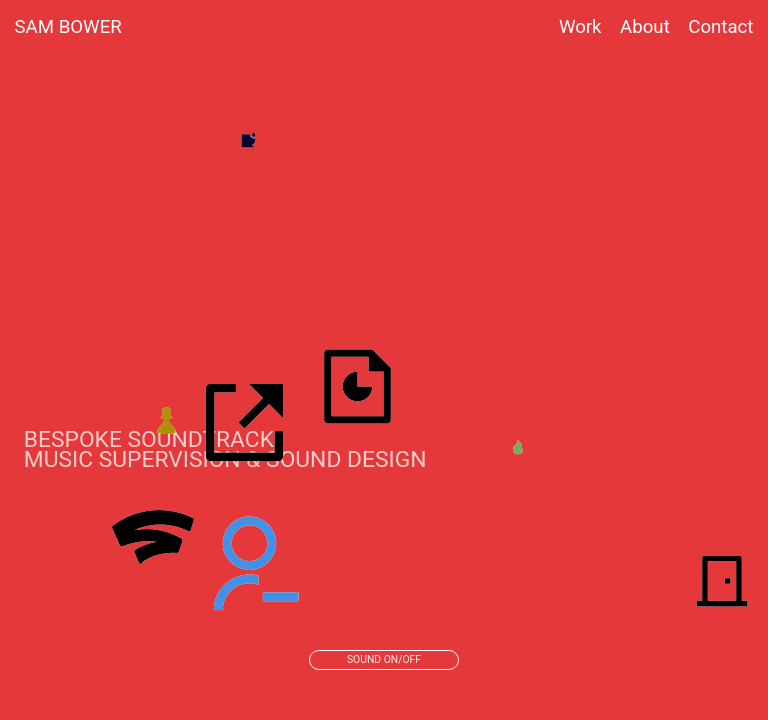 The width and height of the screenshot is (768, 720). Describe the element at coordinates (153, 537) in the screenshot. I see `google stadia gaming service logo` at that location.